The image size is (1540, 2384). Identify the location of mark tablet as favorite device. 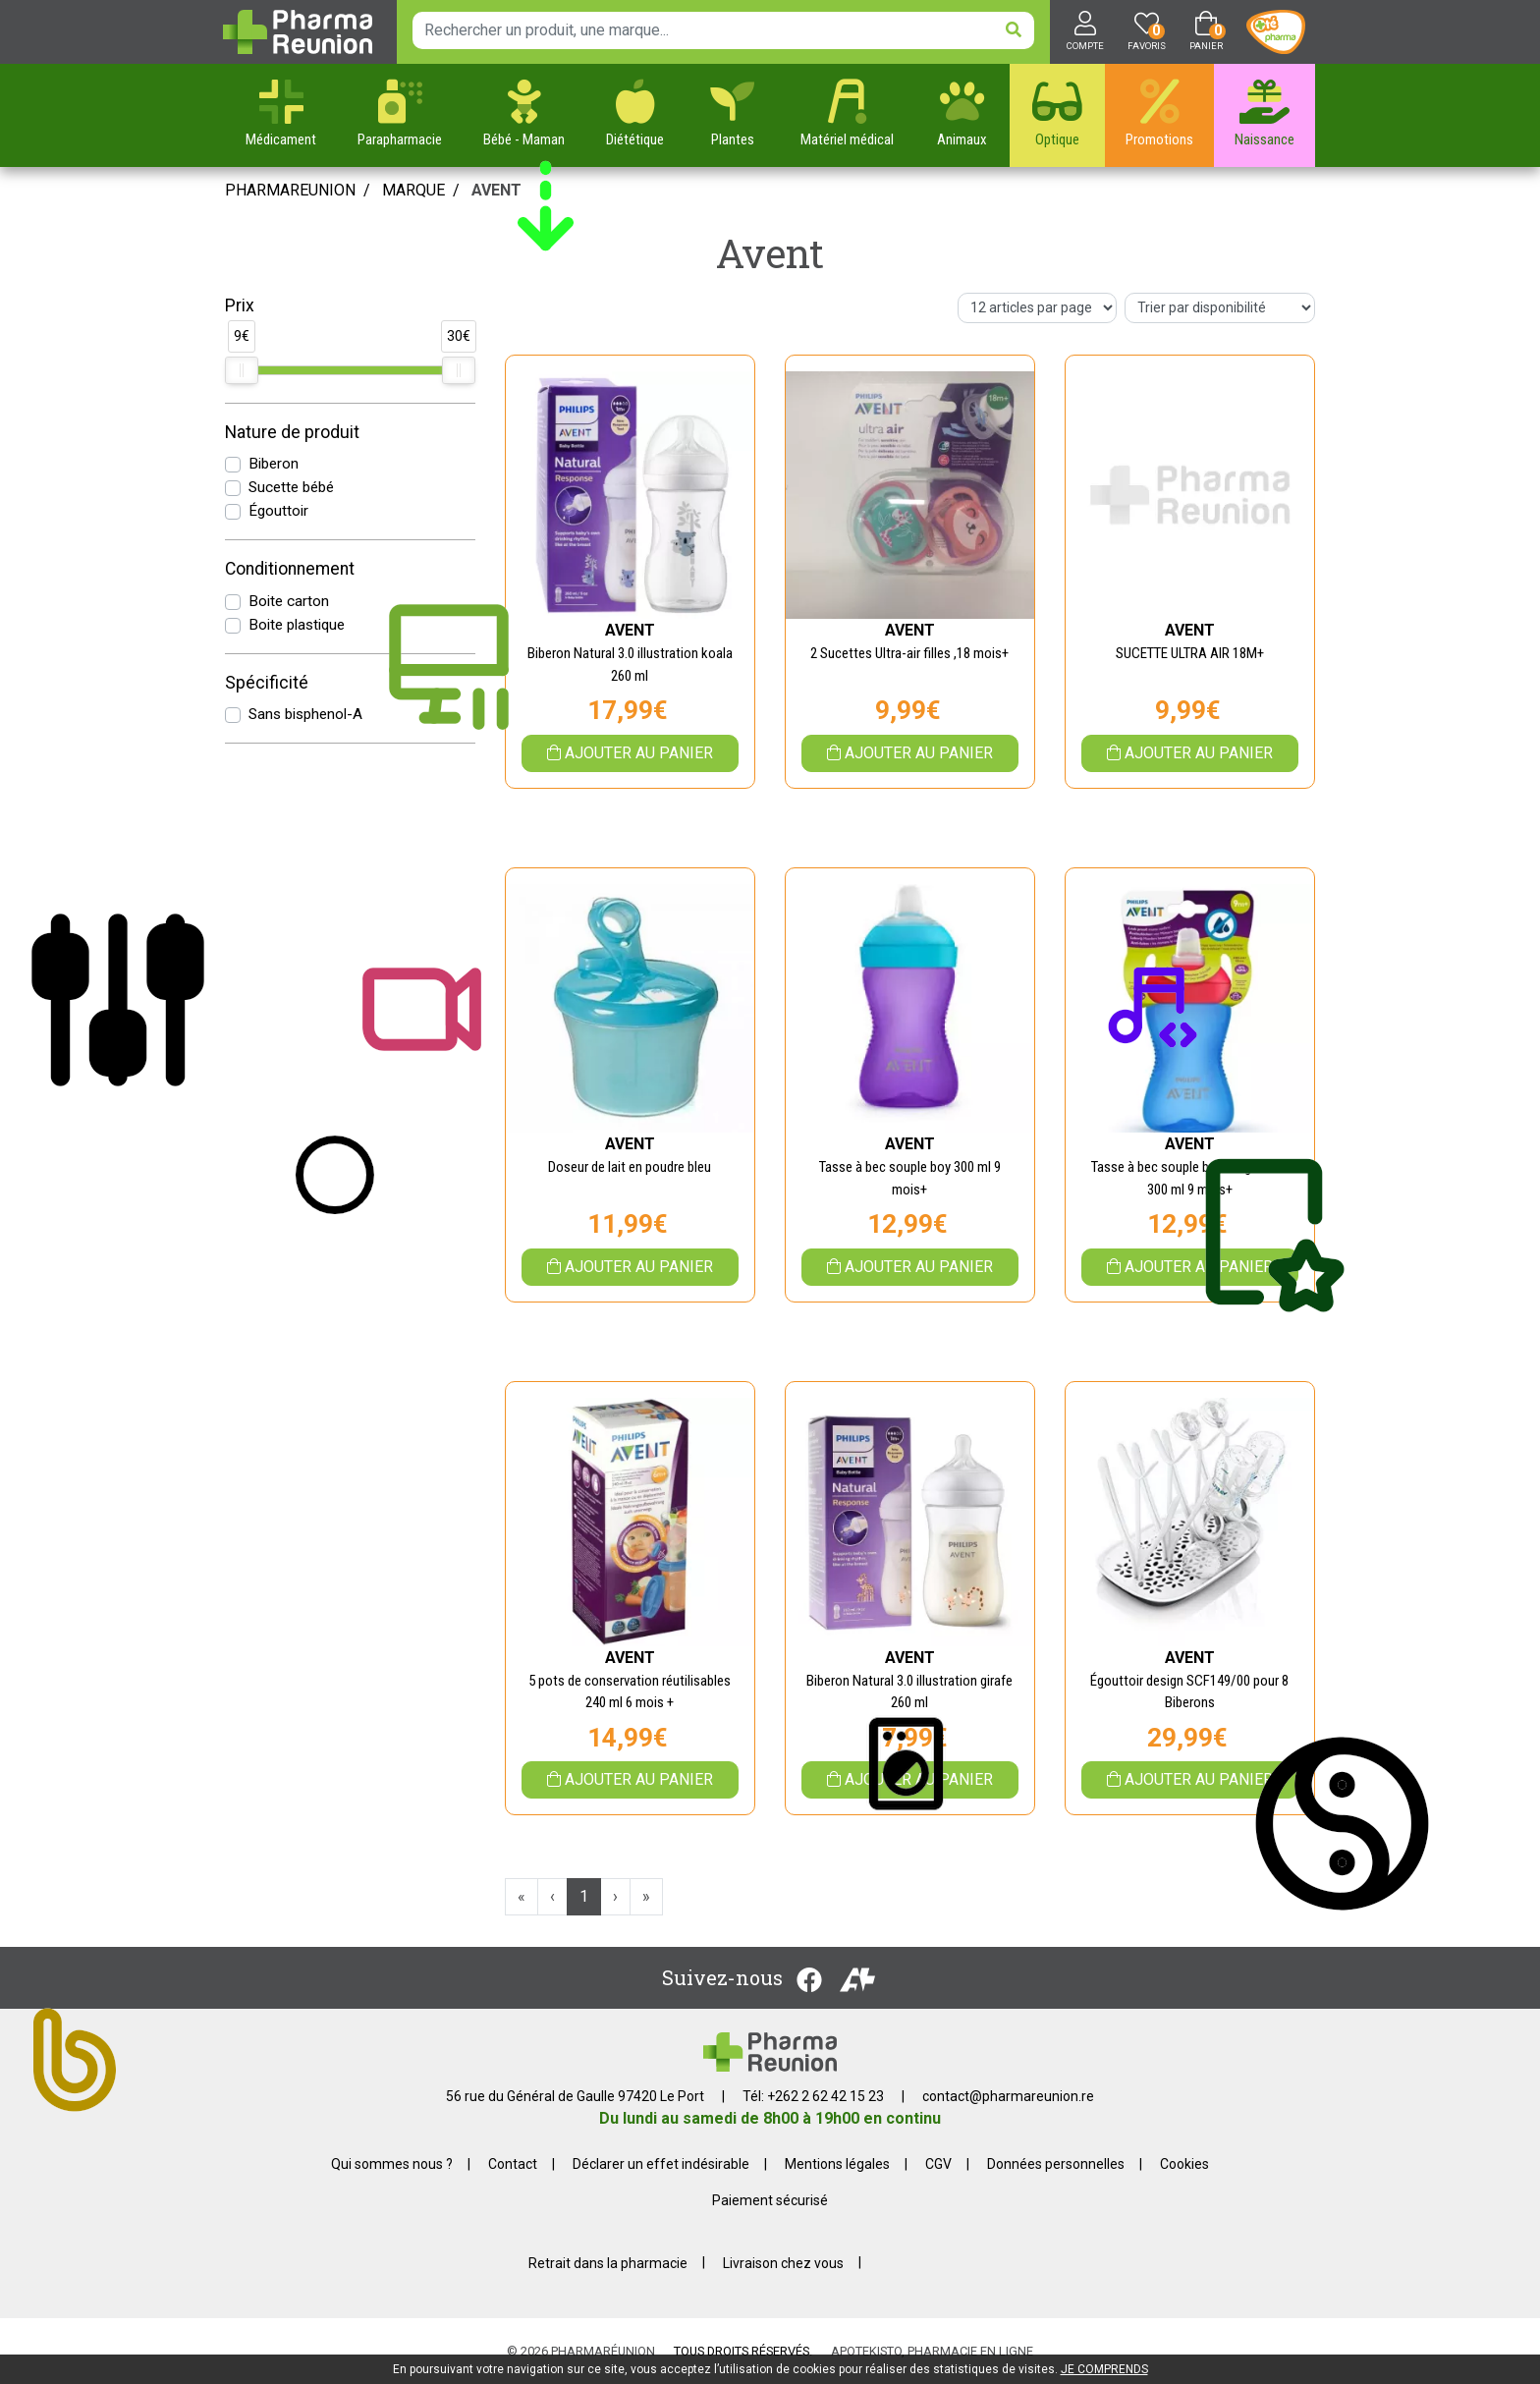
(1264, 1232).